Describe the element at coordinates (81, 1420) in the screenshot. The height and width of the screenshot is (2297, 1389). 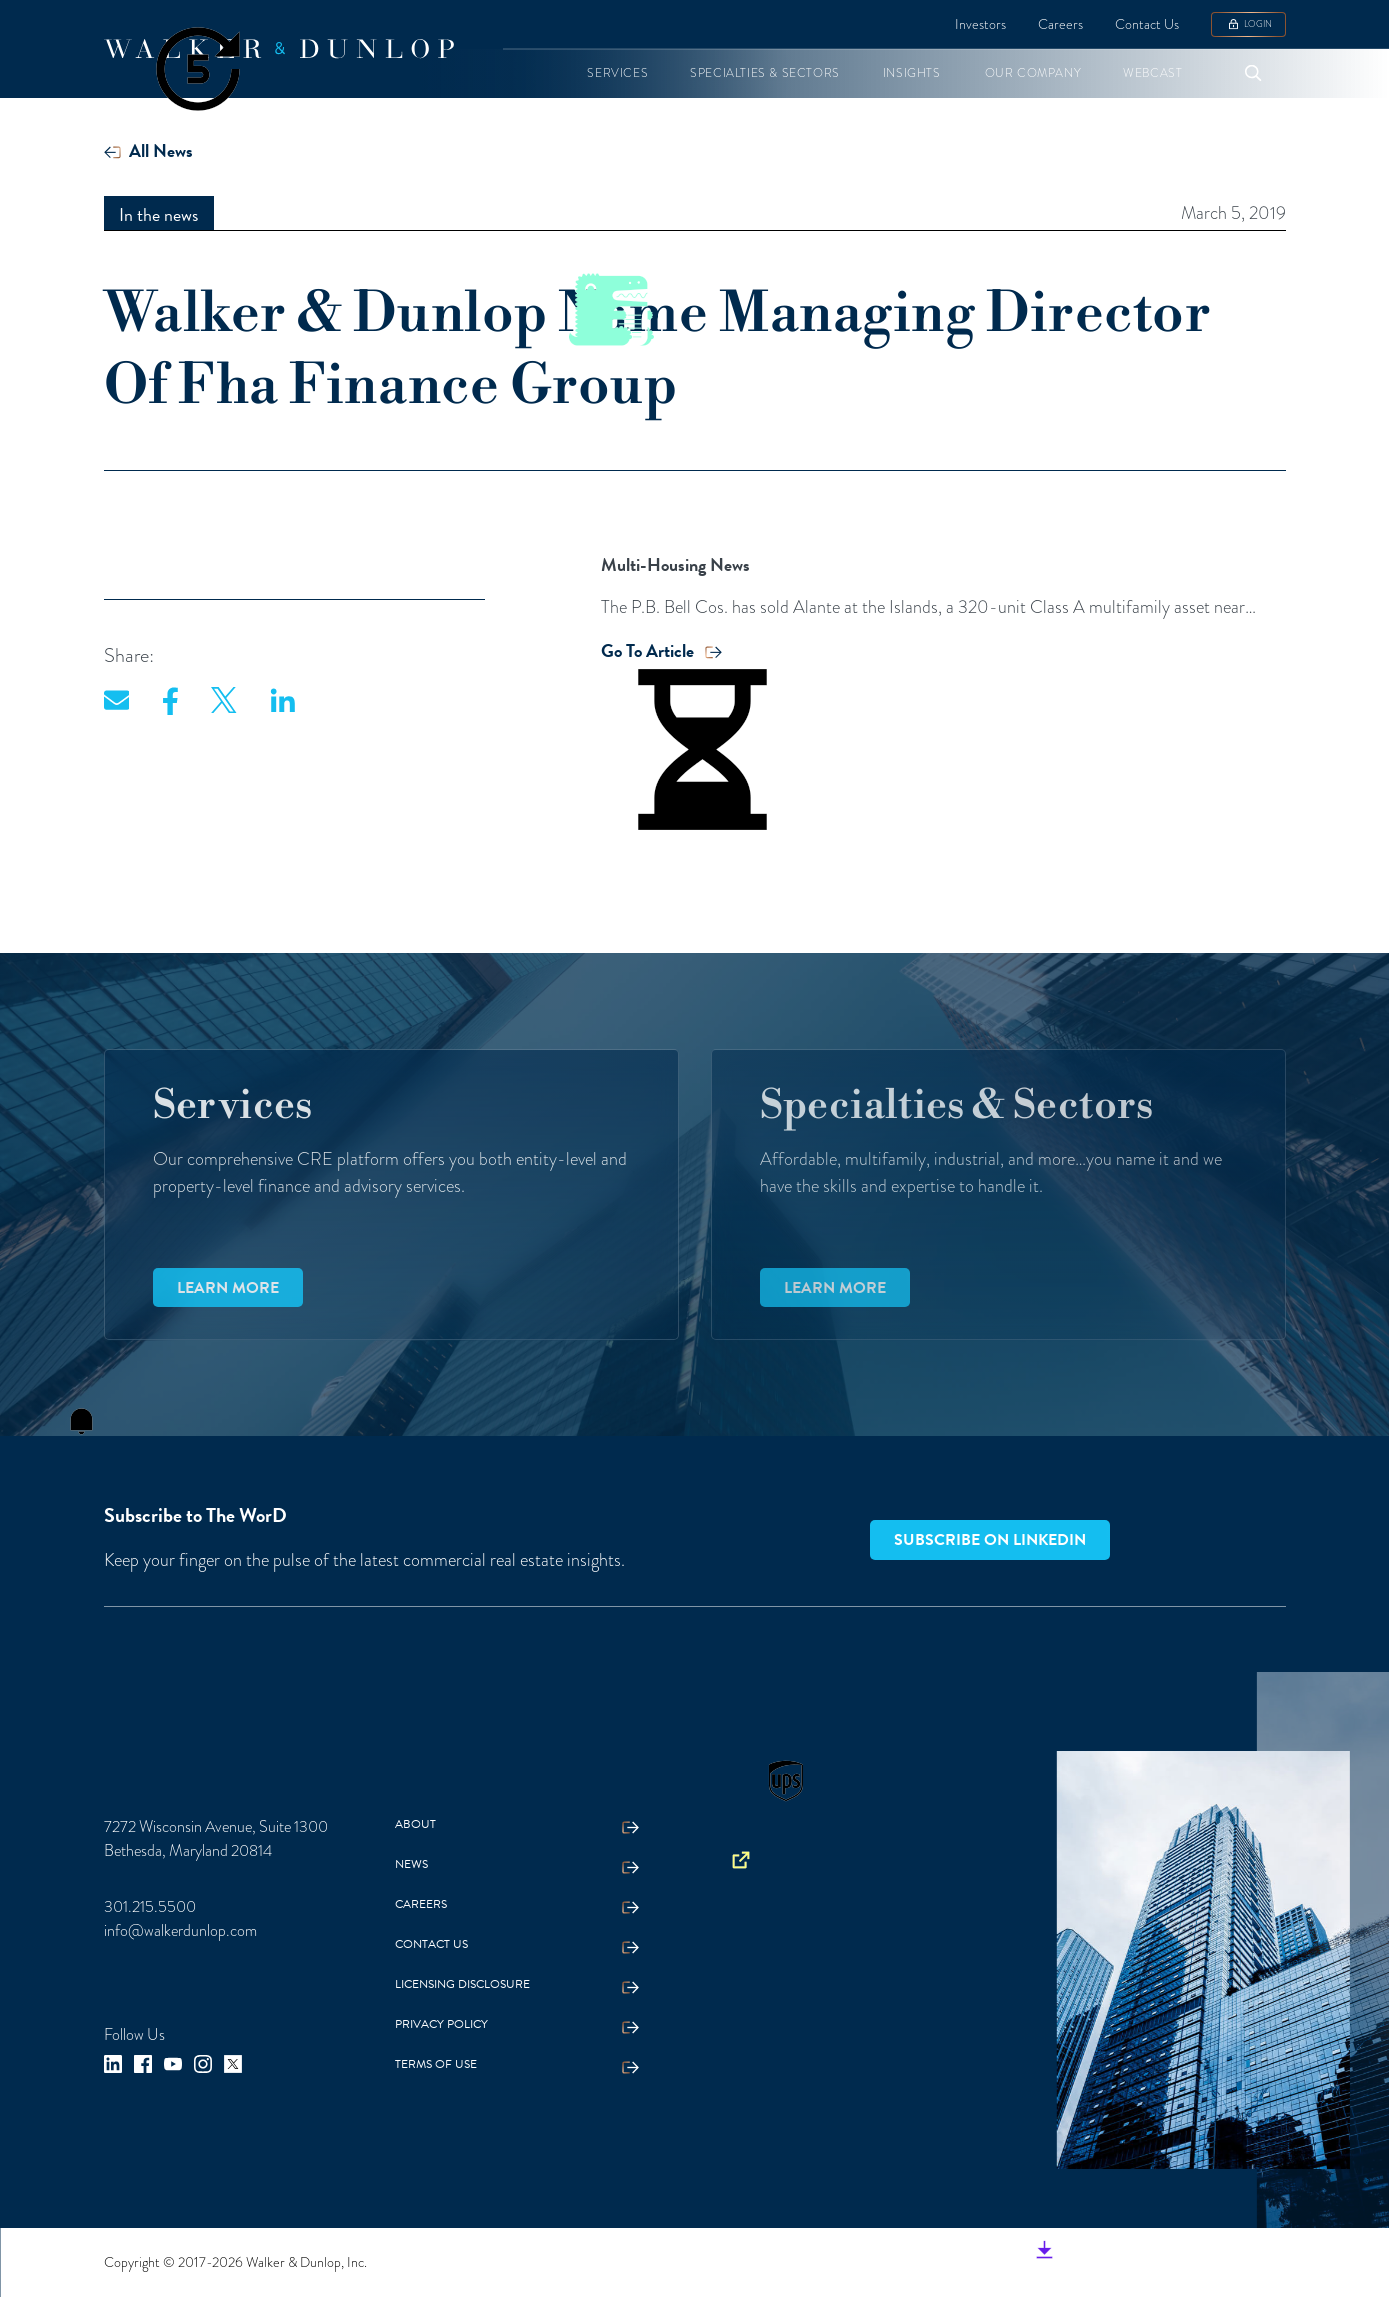
I see `view notifications` at that location.